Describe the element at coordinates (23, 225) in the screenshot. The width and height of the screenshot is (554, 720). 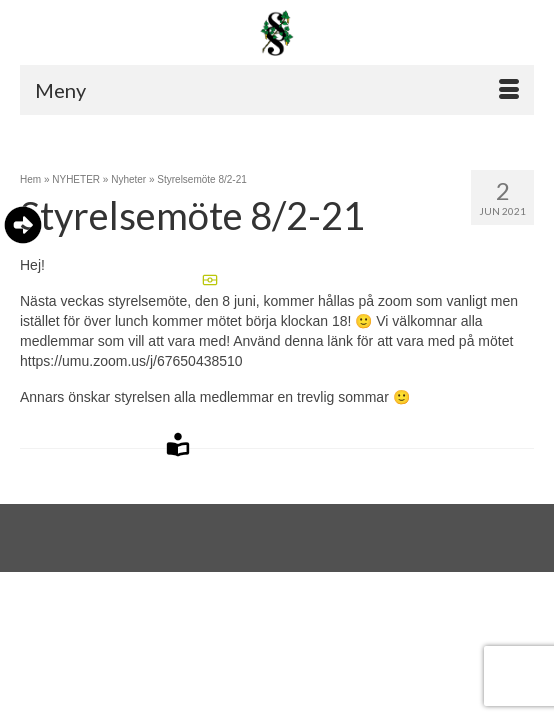
I see `go to next item or step` at that location.